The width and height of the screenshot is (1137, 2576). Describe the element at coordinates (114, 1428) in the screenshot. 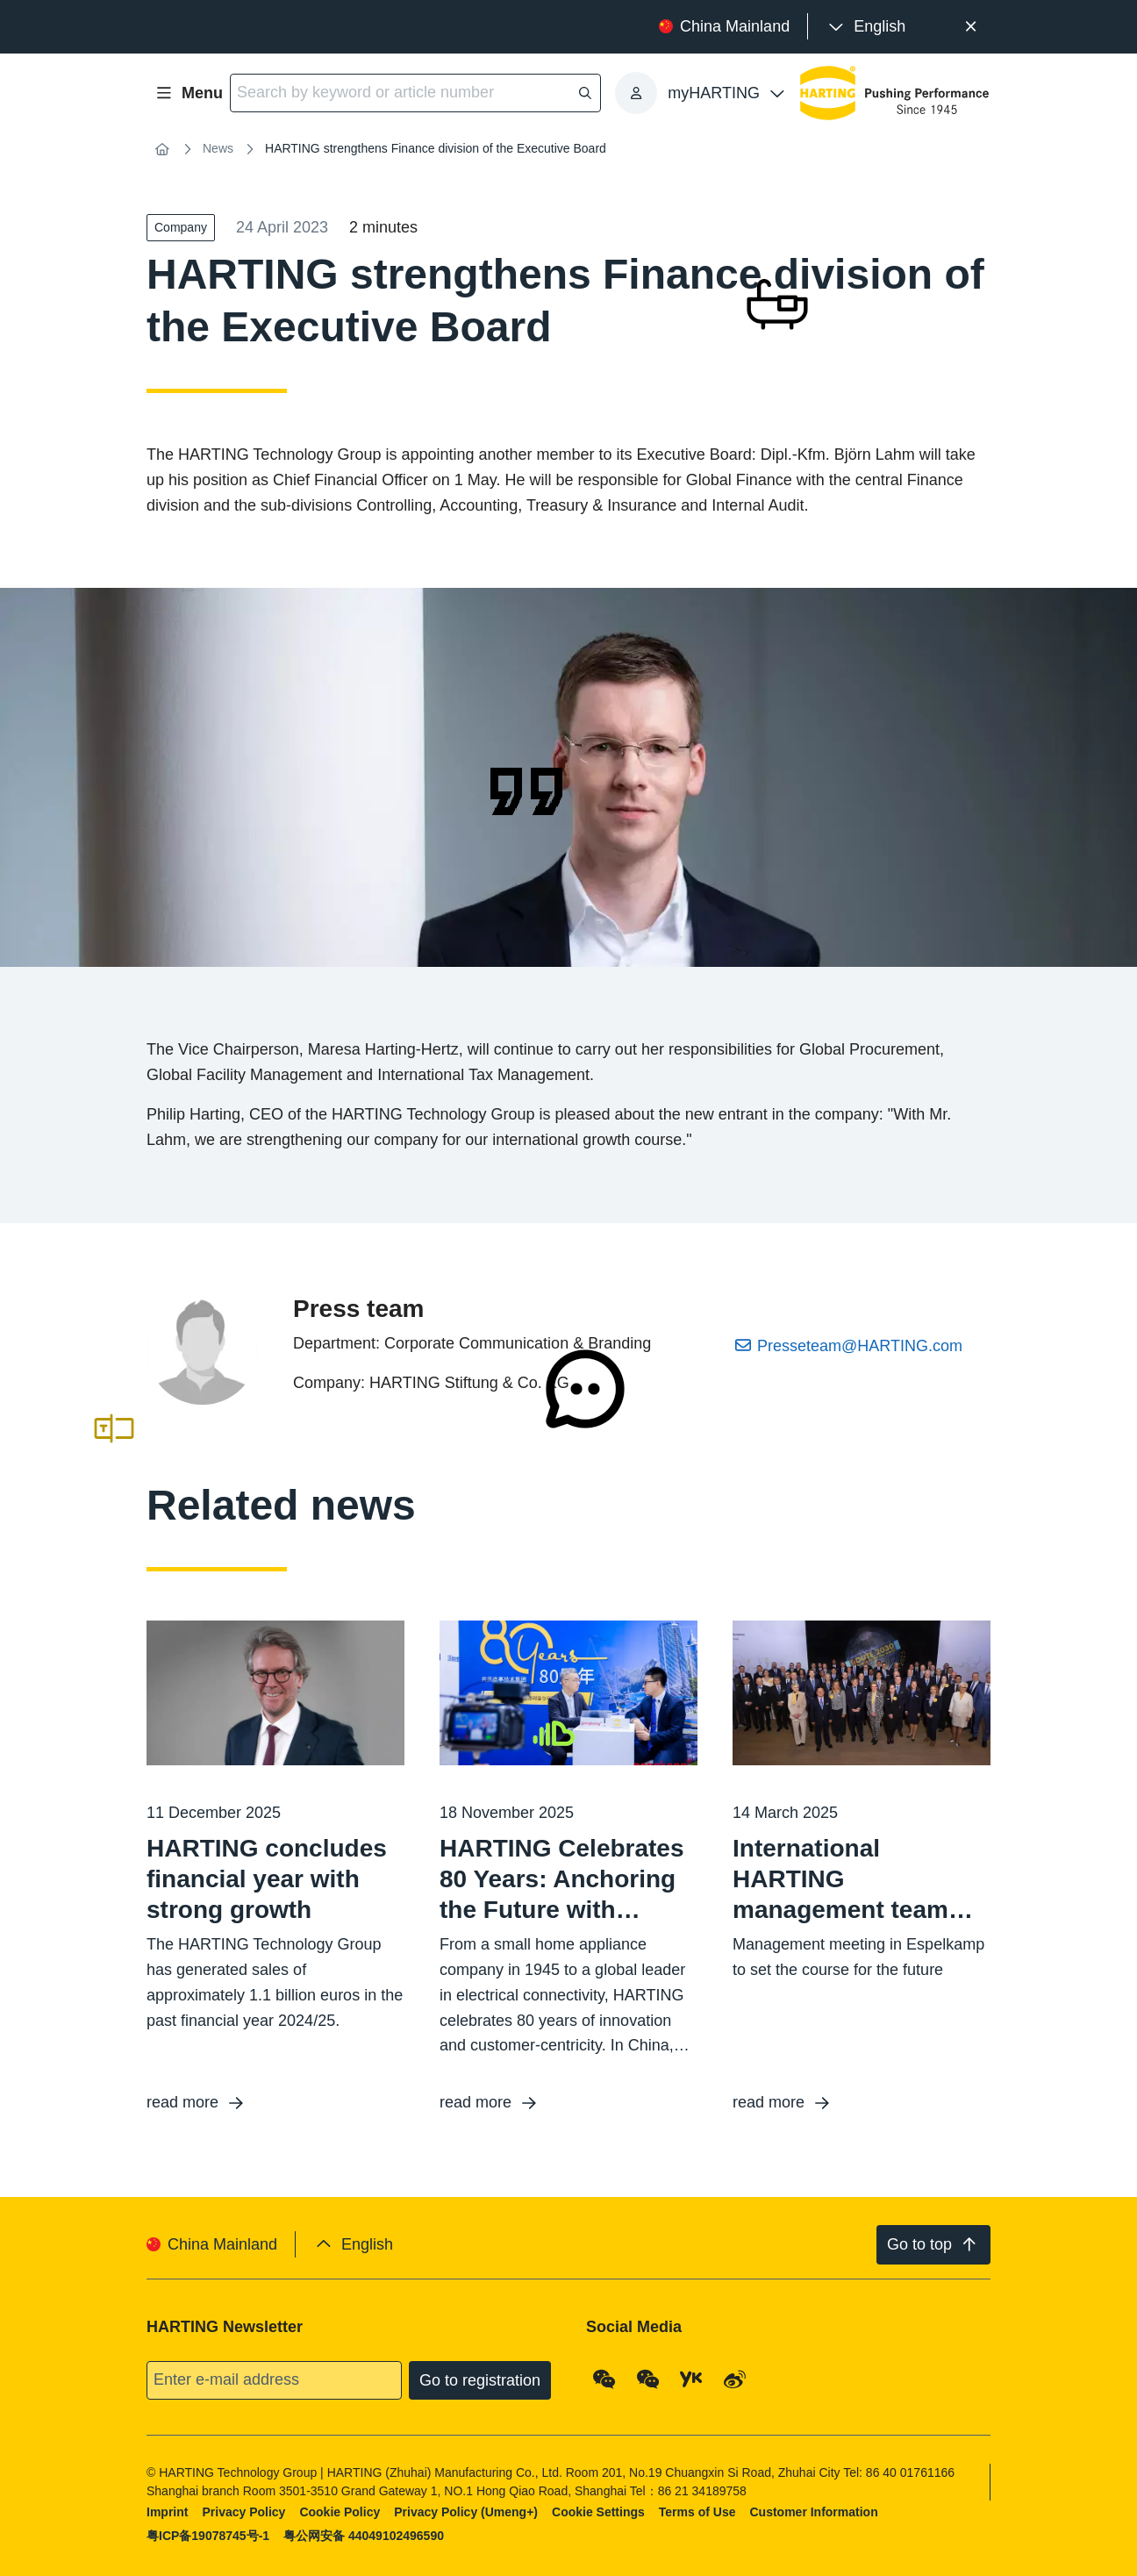

I see `enter or edit text in a form field` at that location.